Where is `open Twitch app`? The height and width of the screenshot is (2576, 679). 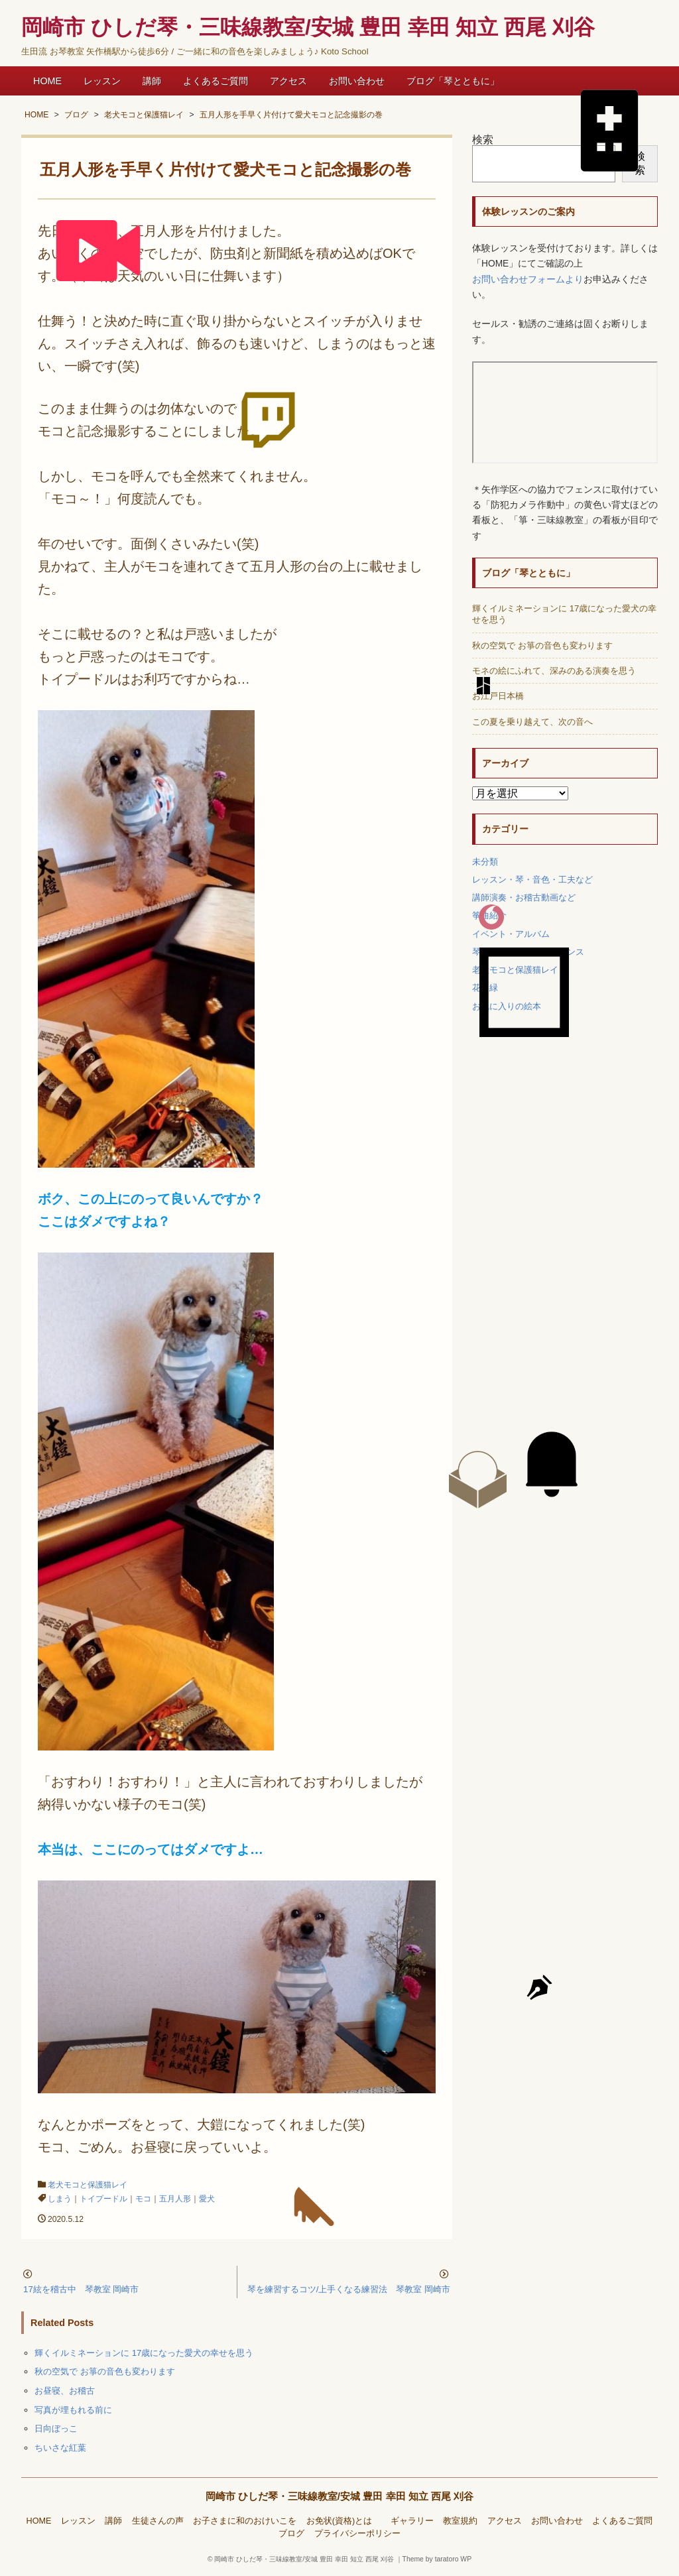 open Twitch app is located at coordinates (268, 418).